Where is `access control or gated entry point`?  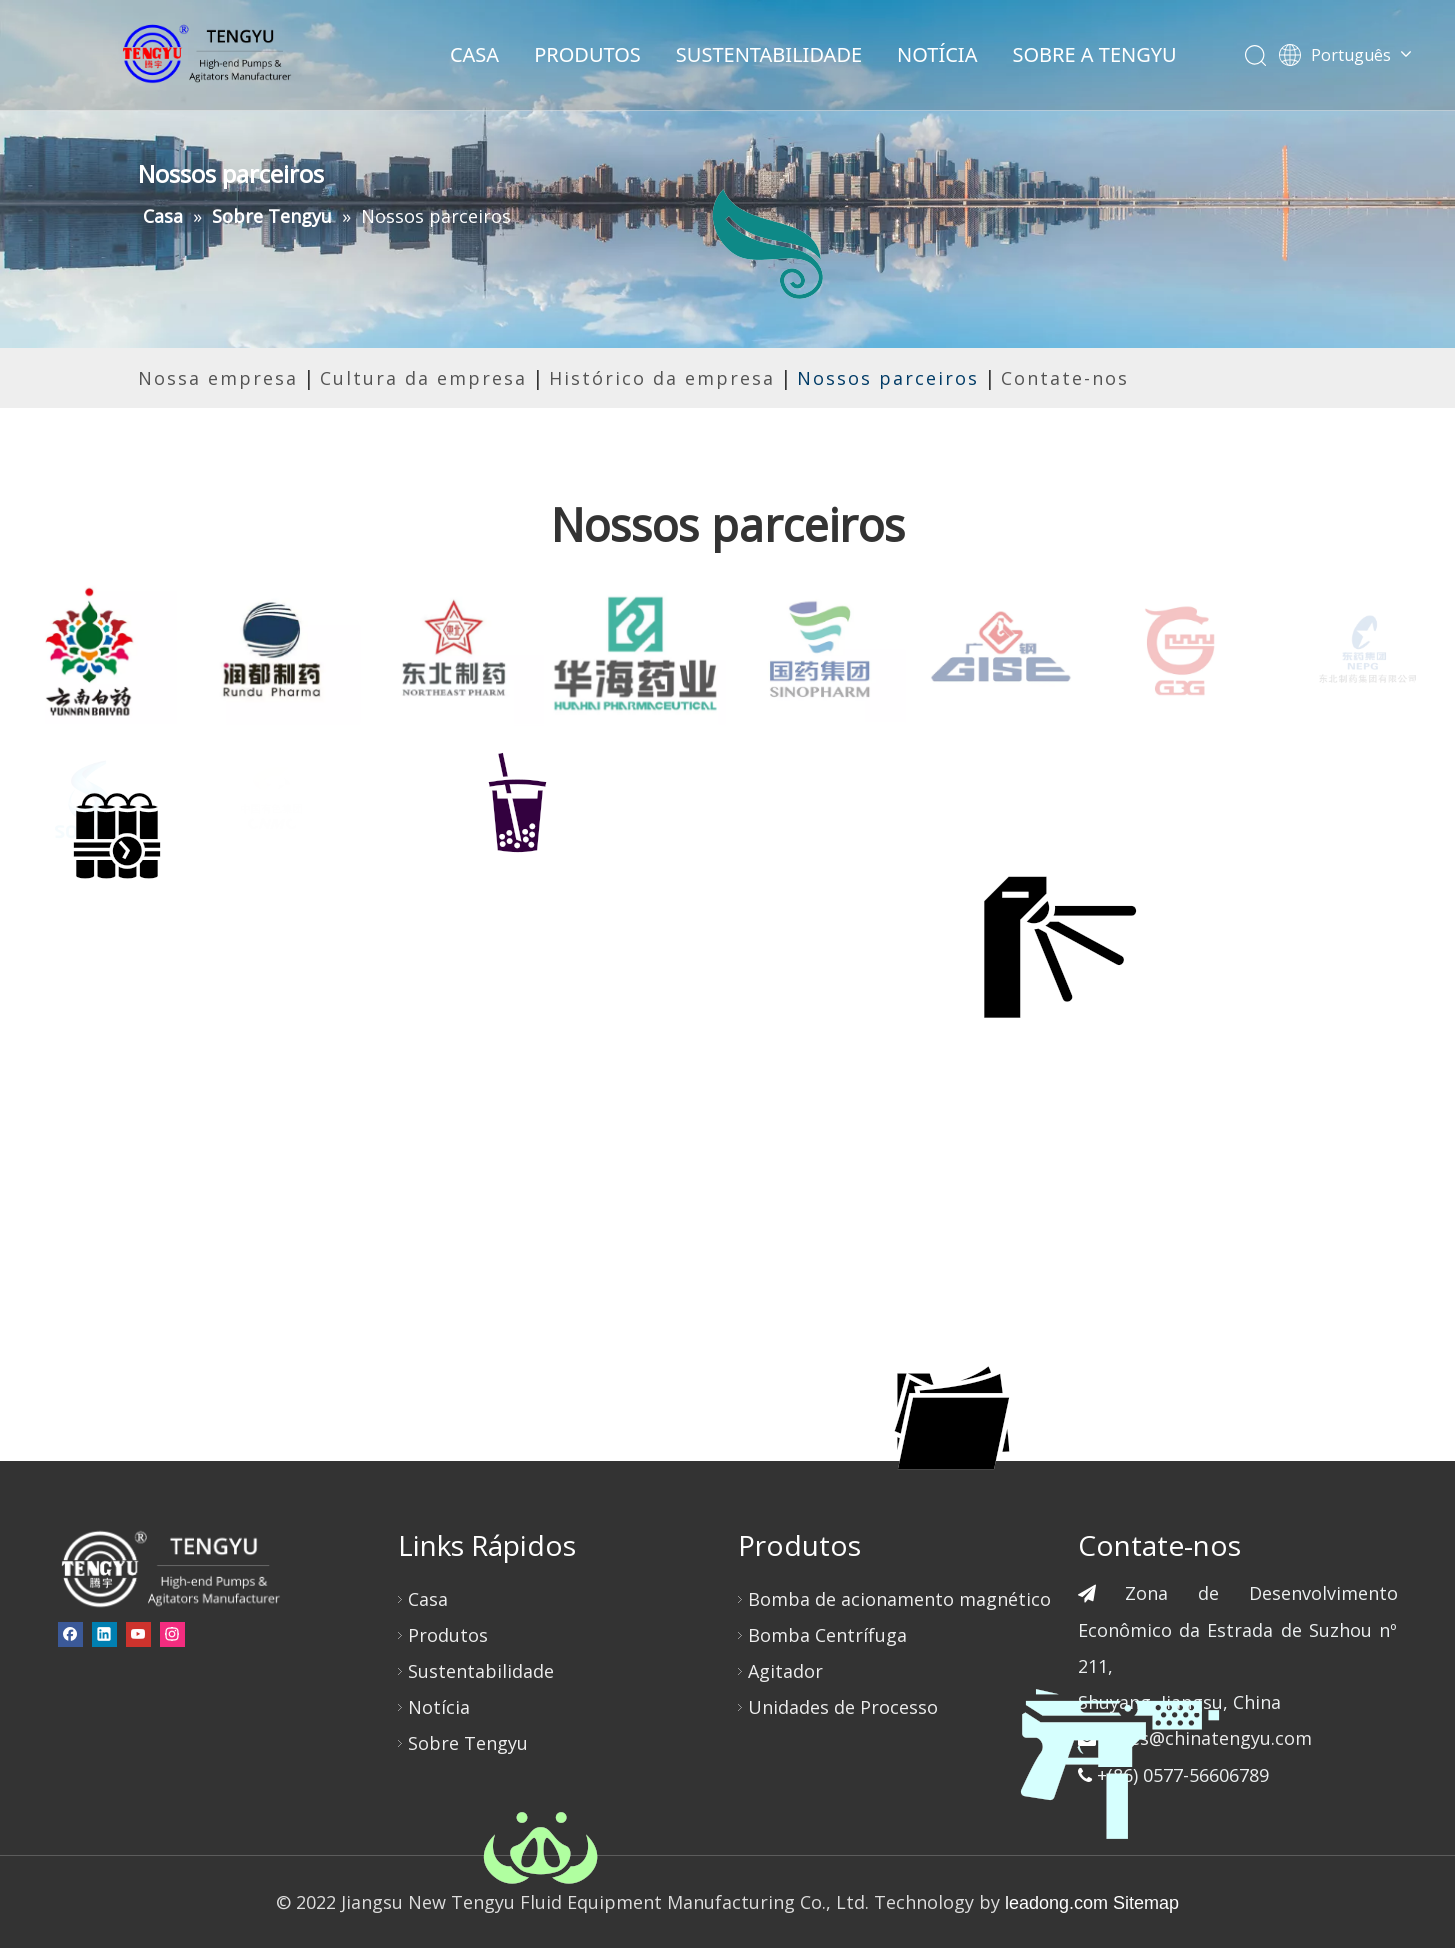
access control or gated entry point is located at coordinates (1060, 942).